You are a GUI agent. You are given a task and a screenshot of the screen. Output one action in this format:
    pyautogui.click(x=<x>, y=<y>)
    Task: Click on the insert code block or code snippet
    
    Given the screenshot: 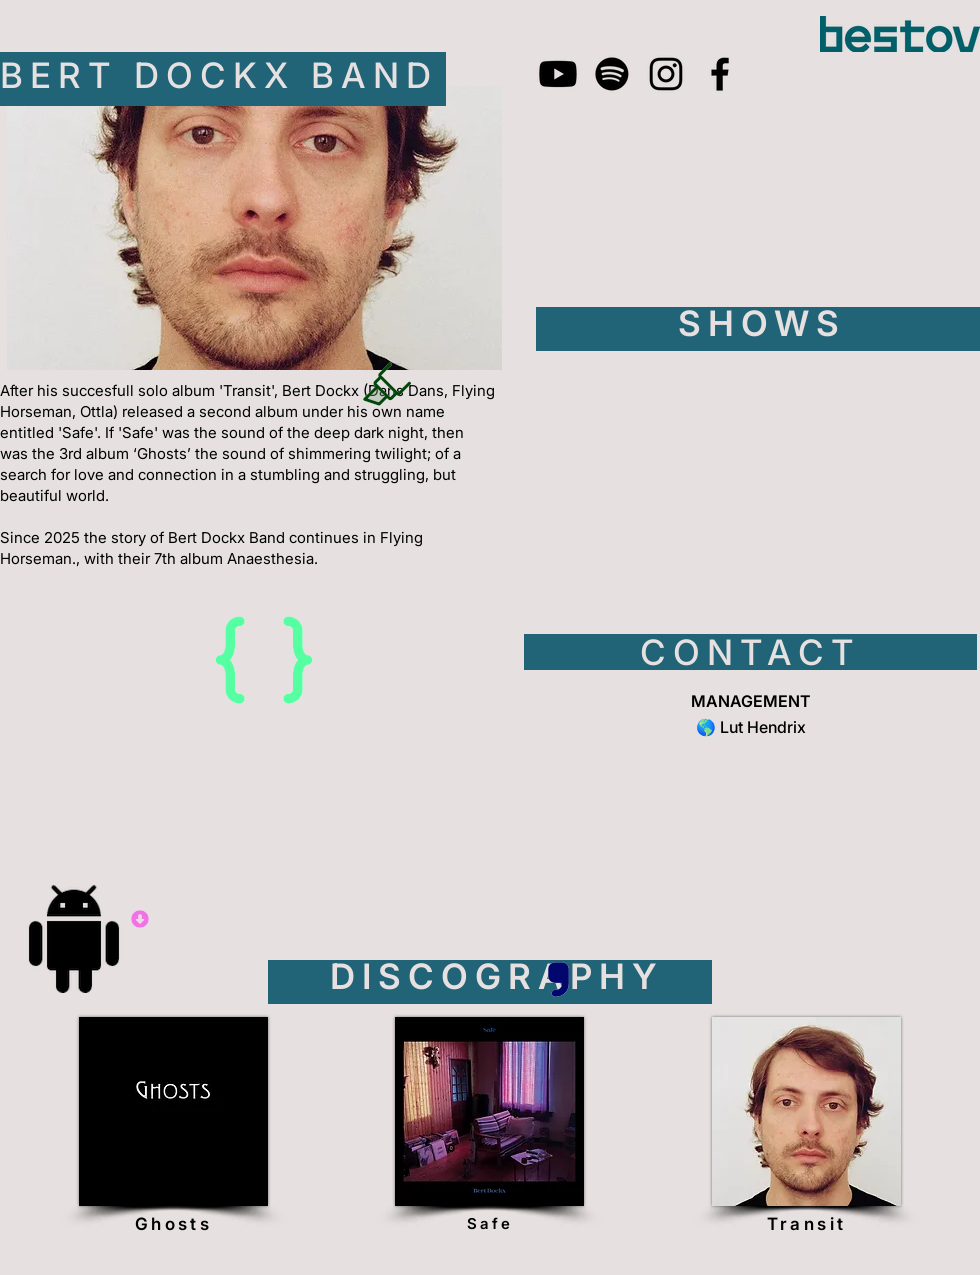 What is the action you would take?
    pyautogui.click(x=264, y=660)
    